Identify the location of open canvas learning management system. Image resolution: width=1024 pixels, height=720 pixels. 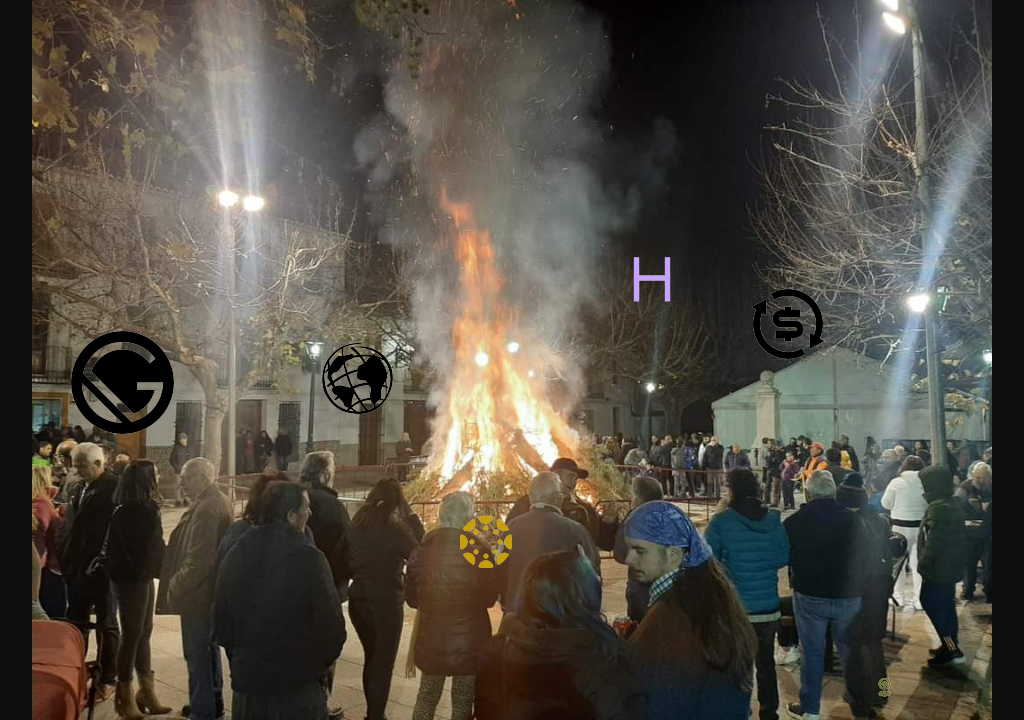
(486, 542).